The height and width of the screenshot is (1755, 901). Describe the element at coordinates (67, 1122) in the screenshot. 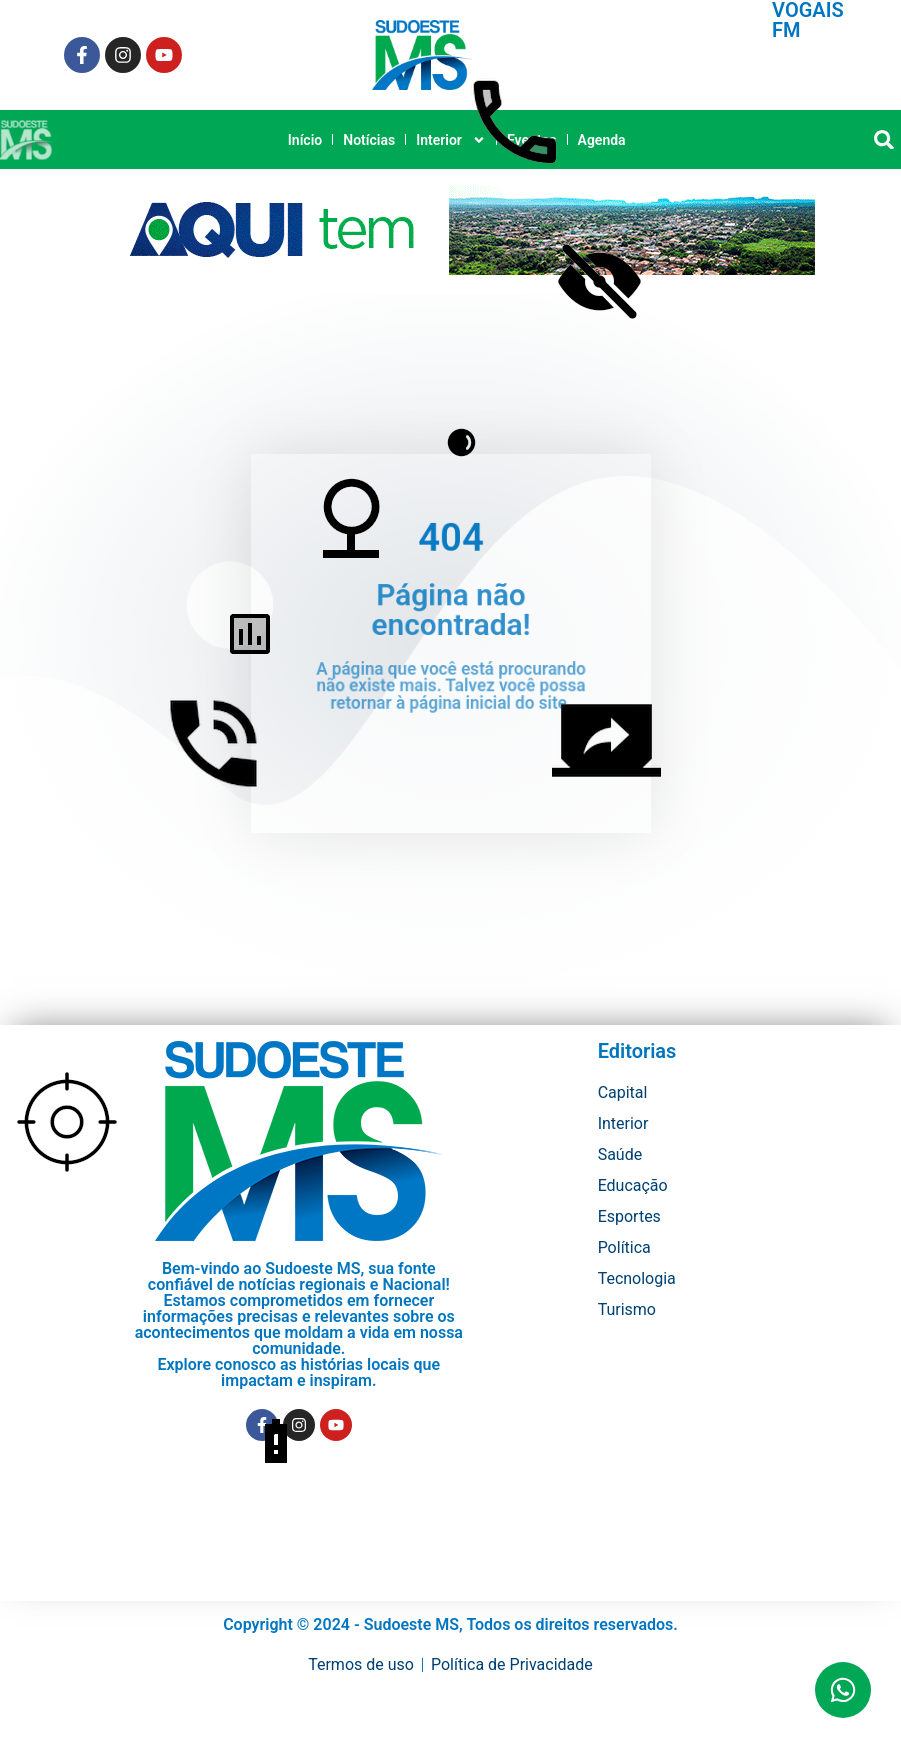

I see `center or focus on current location` at that location.